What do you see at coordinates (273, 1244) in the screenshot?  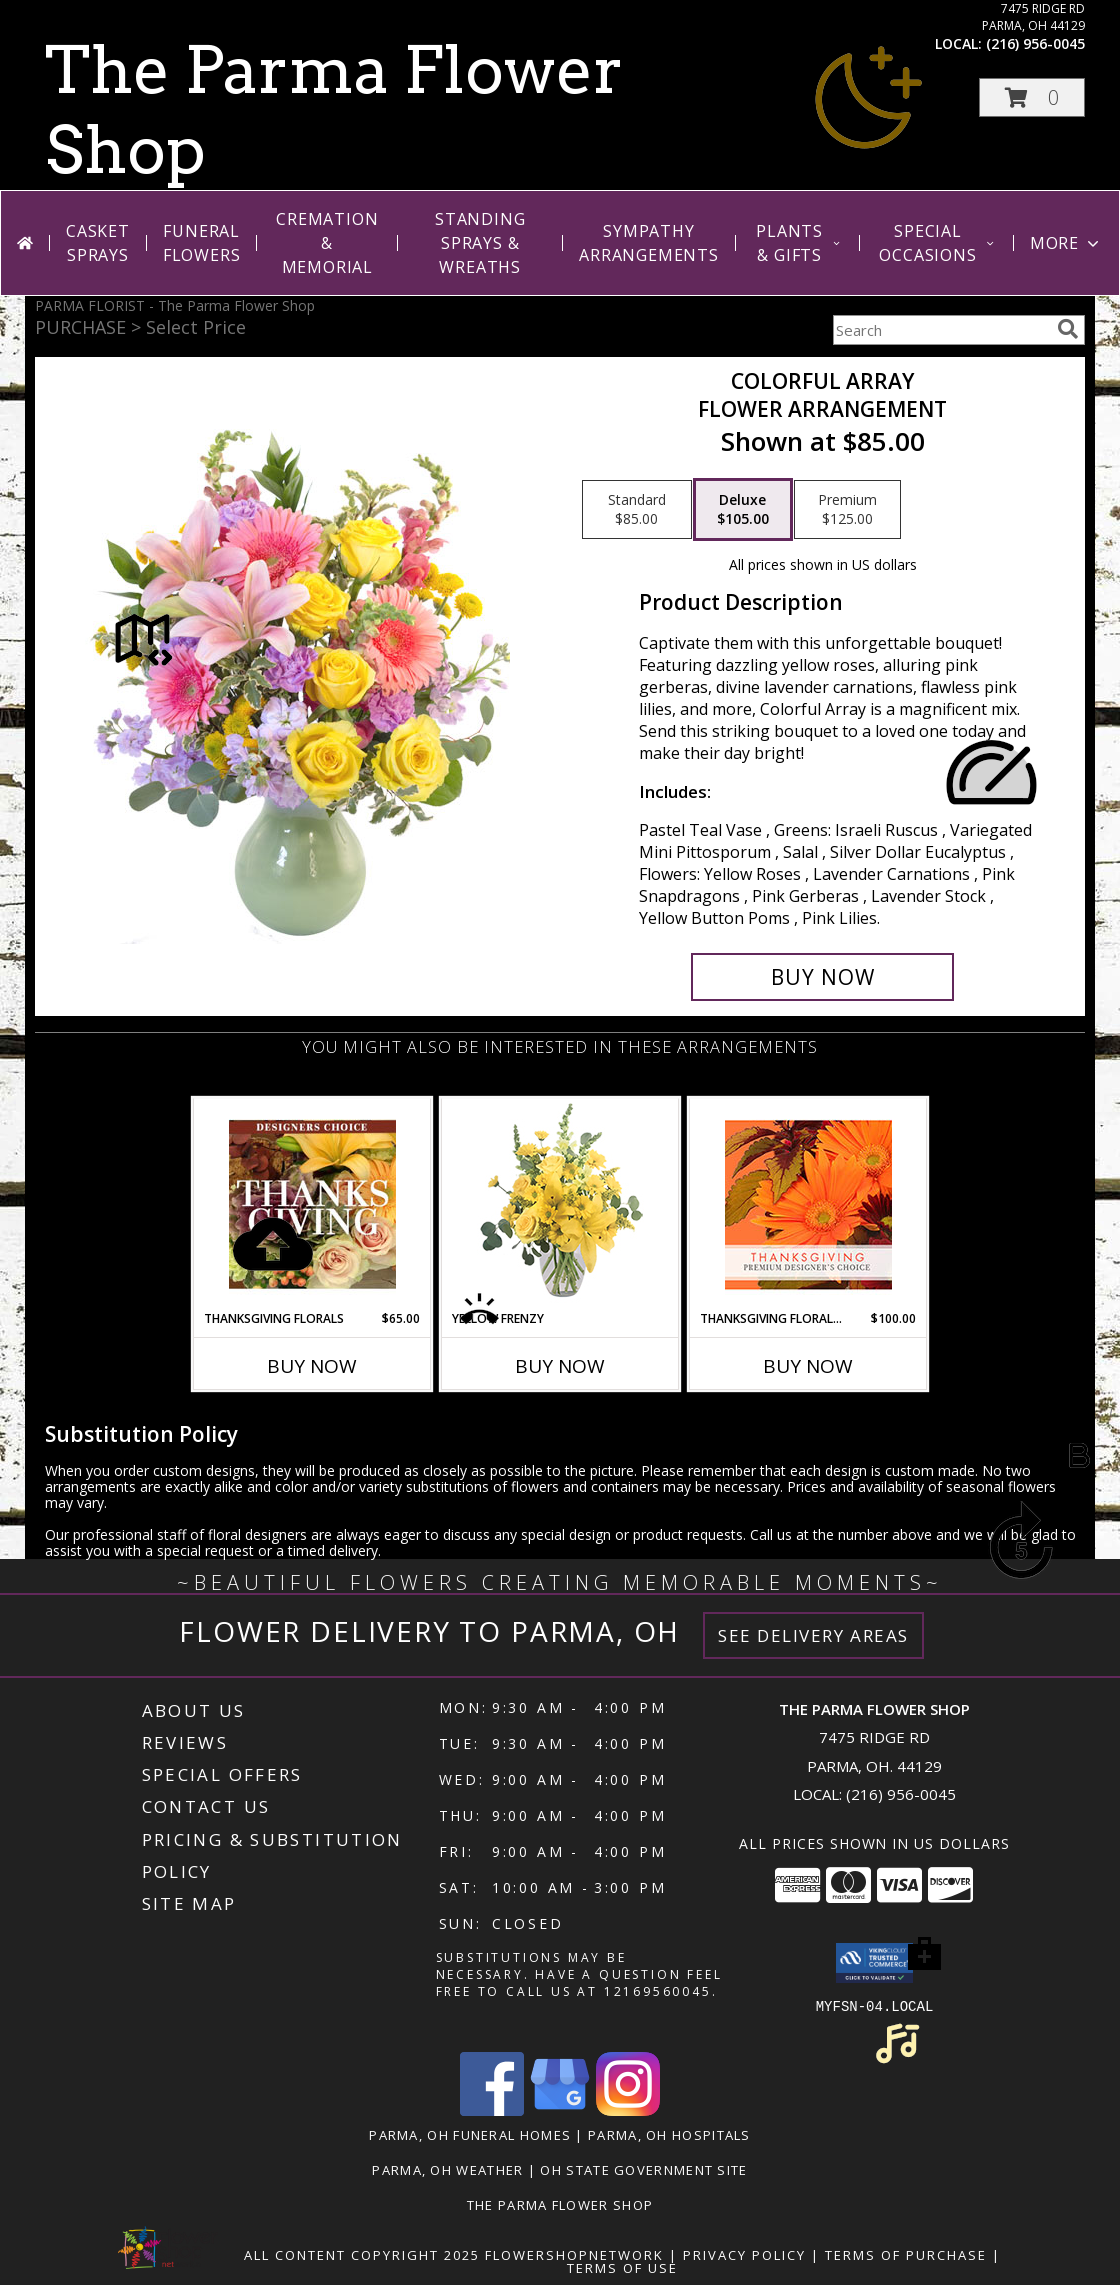 I see `upload files to cloud storage` at bounding box center [273, 1244].